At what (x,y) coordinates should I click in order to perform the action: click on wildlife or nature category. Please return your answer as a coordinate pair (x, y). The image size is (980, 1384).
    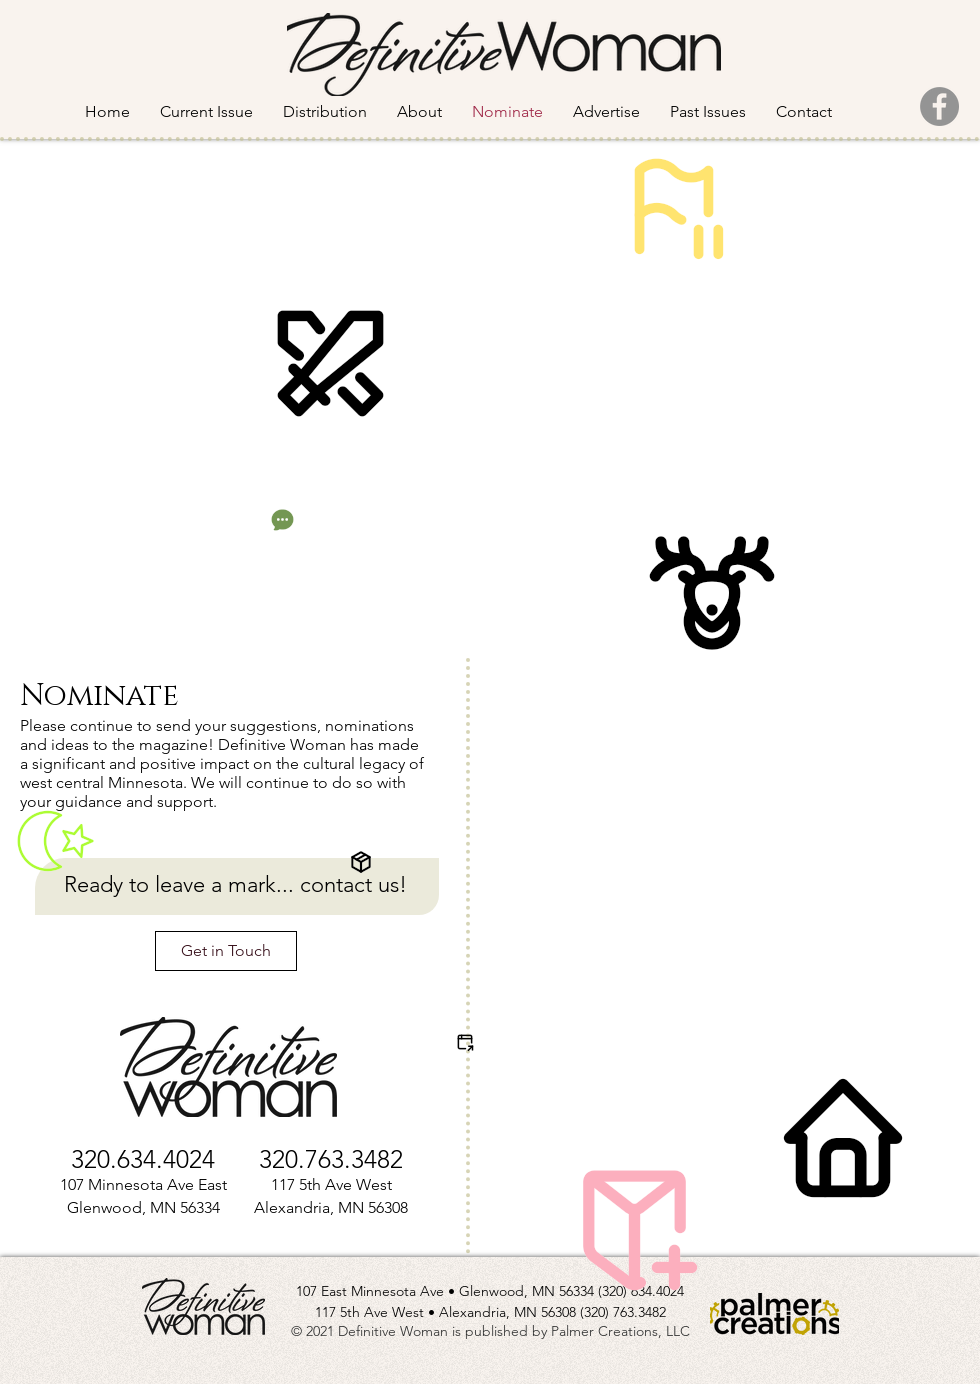
    Looking at the image, I should click on (712, 593).